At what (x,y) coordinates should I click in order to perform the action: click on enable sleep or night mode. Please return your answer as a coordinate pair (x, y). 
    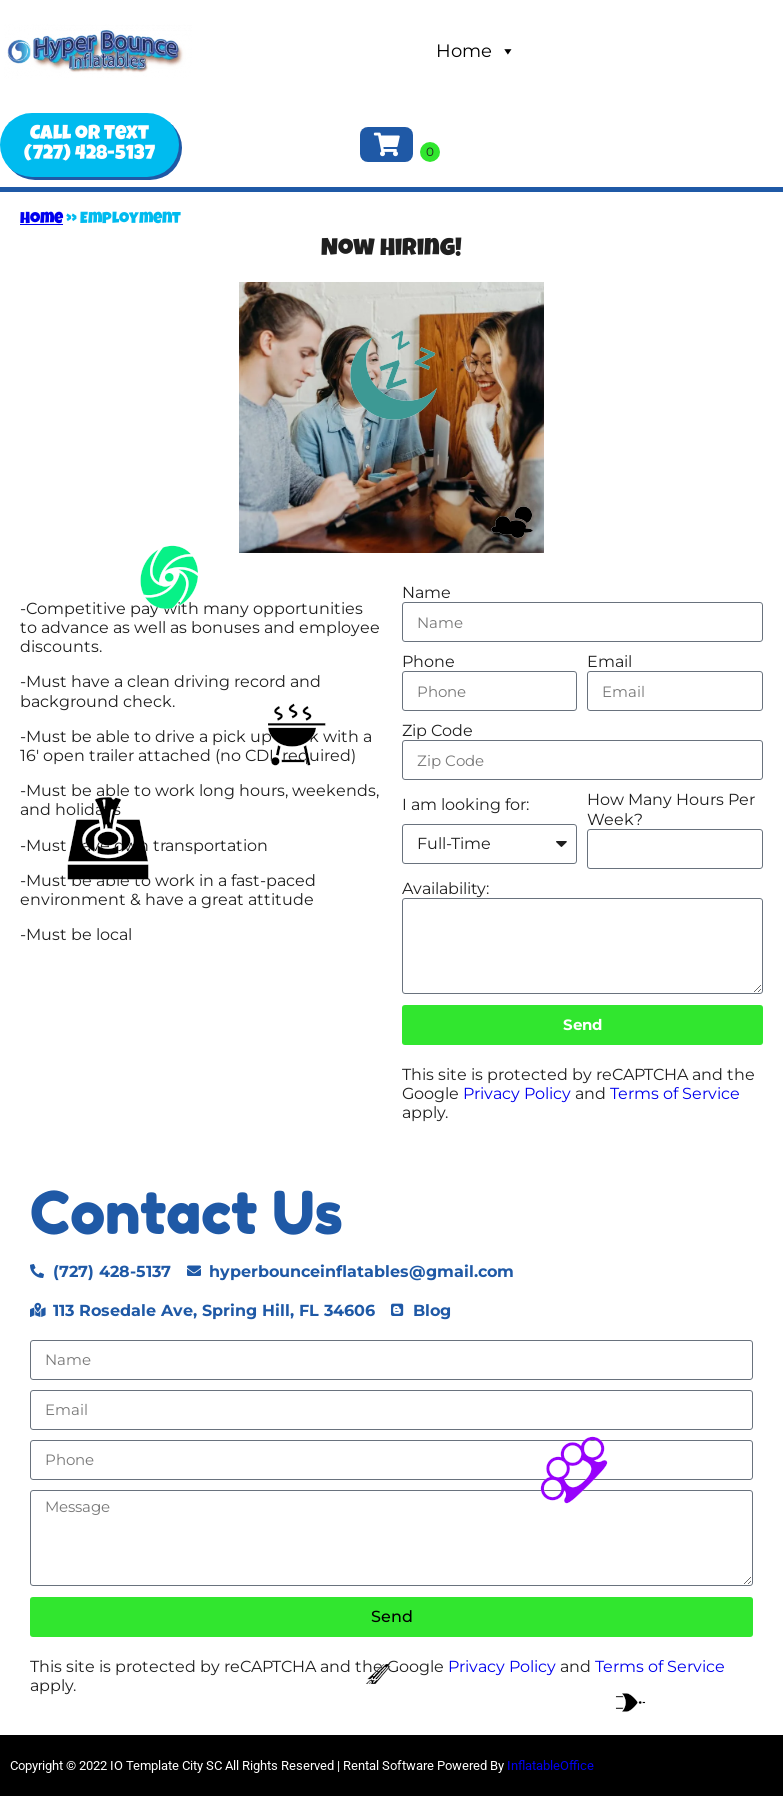
    Looking at the image, I should click on (394, 375).